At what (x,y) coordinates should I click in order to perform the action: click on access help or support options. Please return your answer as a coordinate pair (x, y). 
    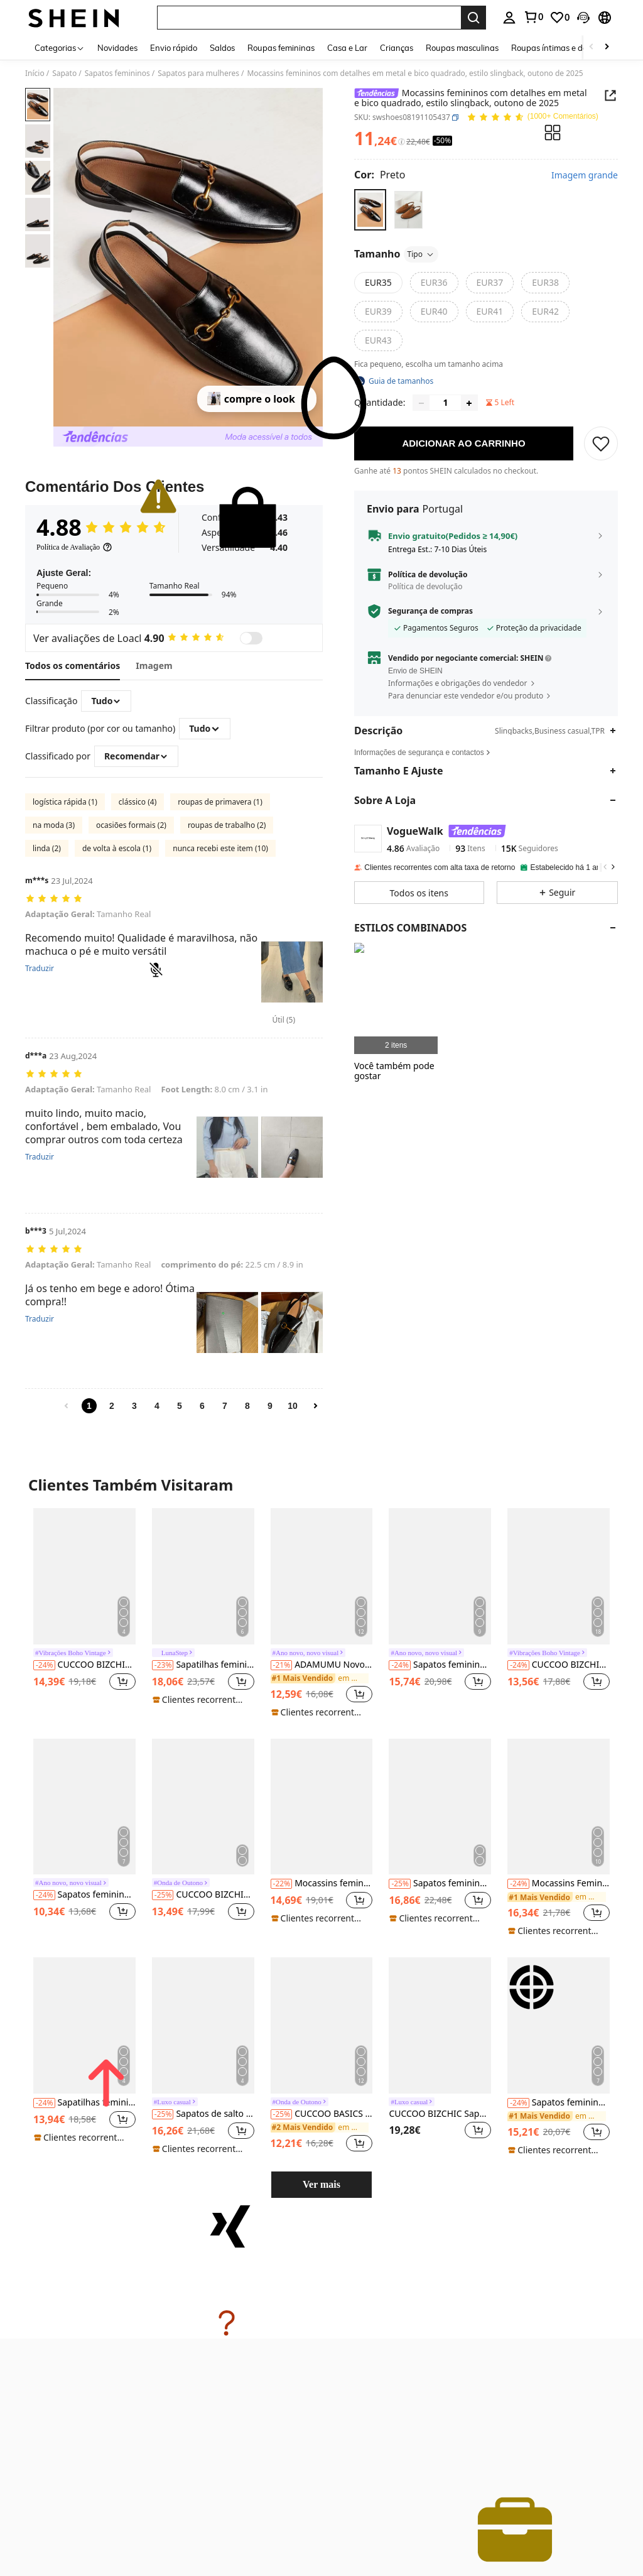
    Looking at the image, I should click on (227, 2323).